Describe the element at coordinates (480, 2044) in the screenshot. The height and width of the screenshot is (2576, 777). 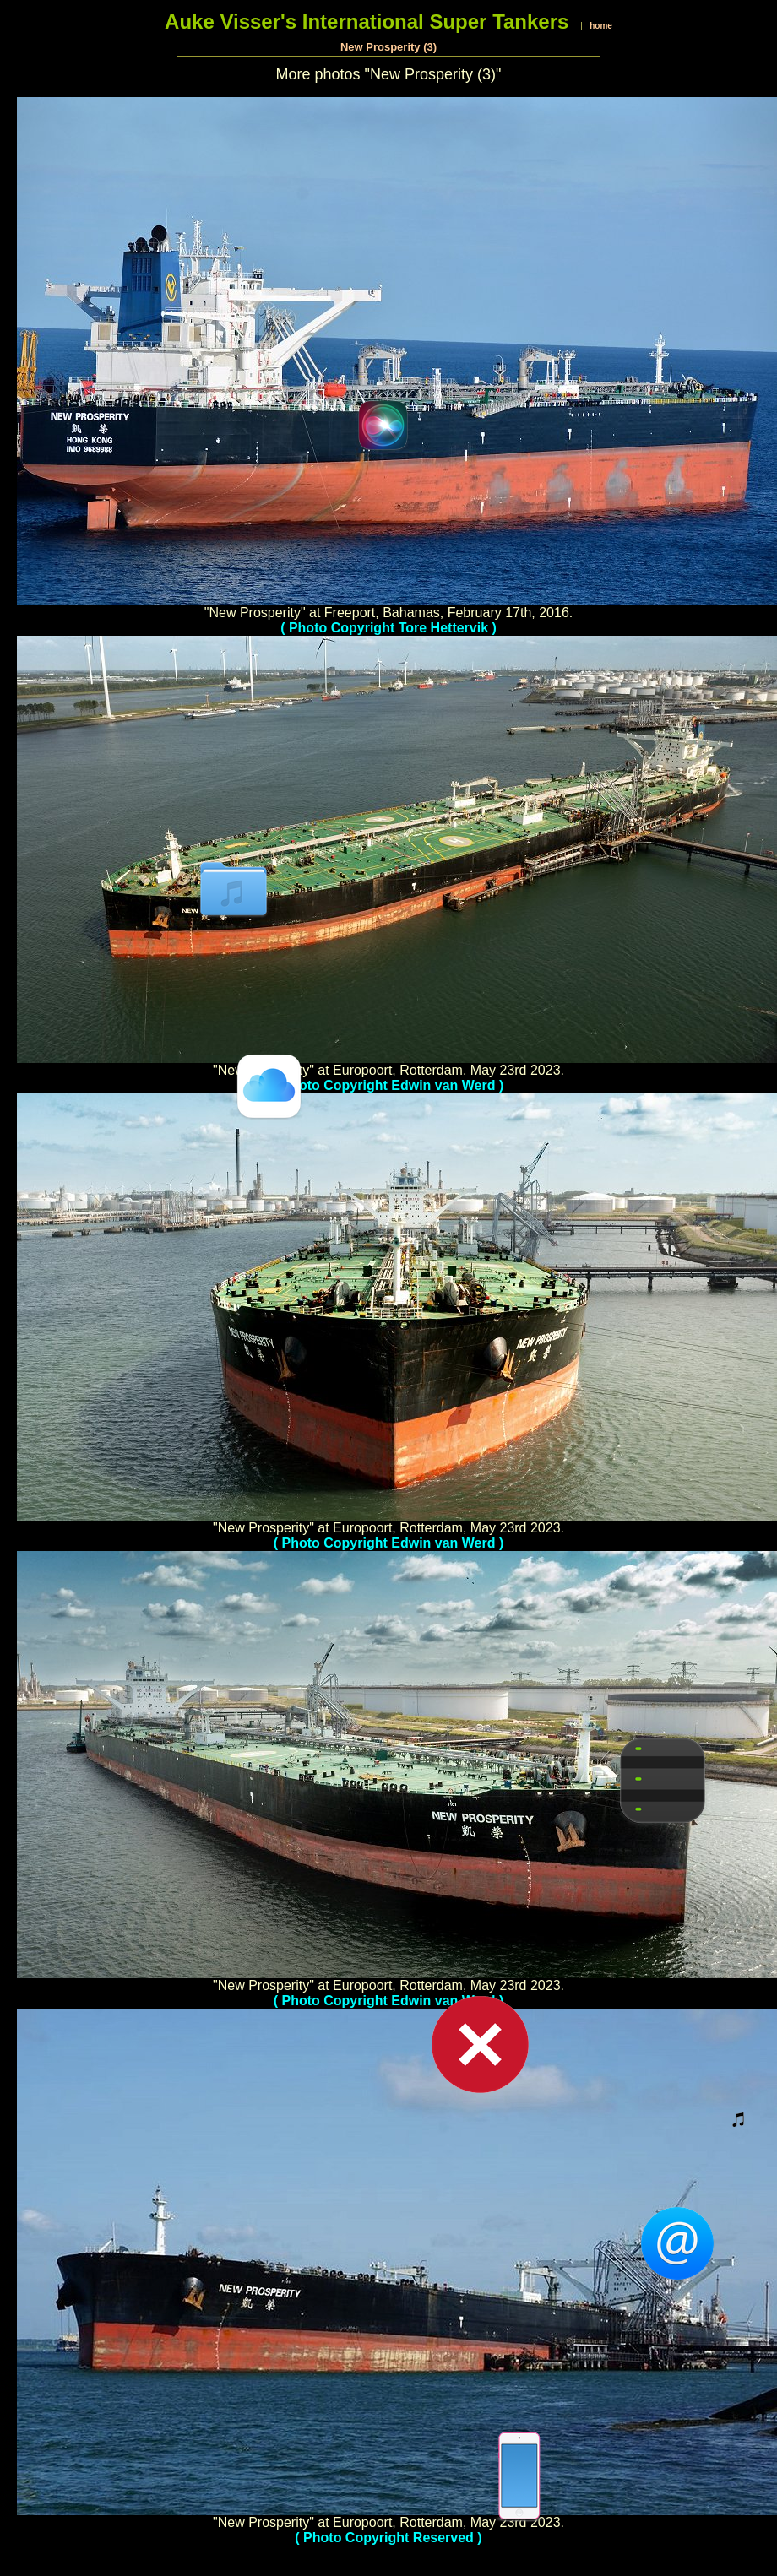
I see `stop or cancel a running process` at that location.